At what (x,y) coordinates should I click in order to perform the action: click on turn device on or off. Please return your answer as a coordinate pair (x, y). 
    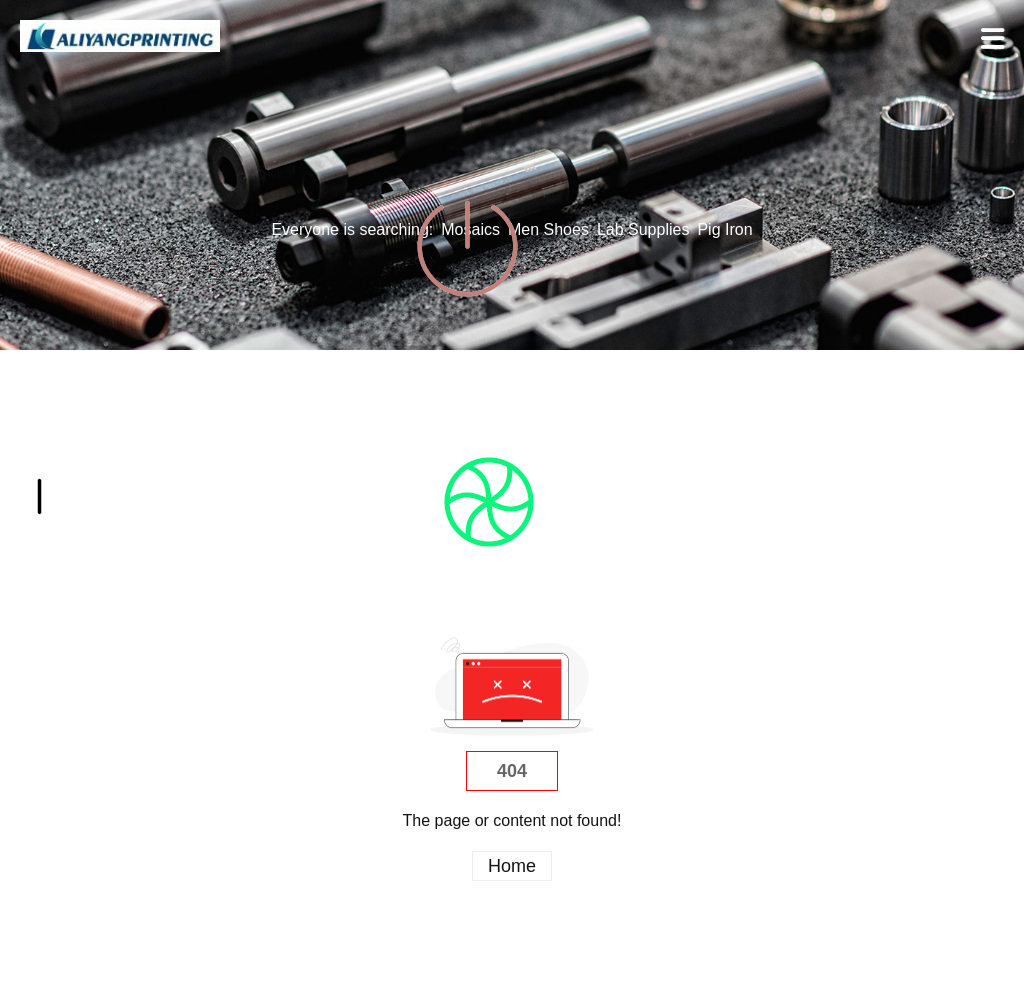
    Looking at the image, I should click on (467, 246).